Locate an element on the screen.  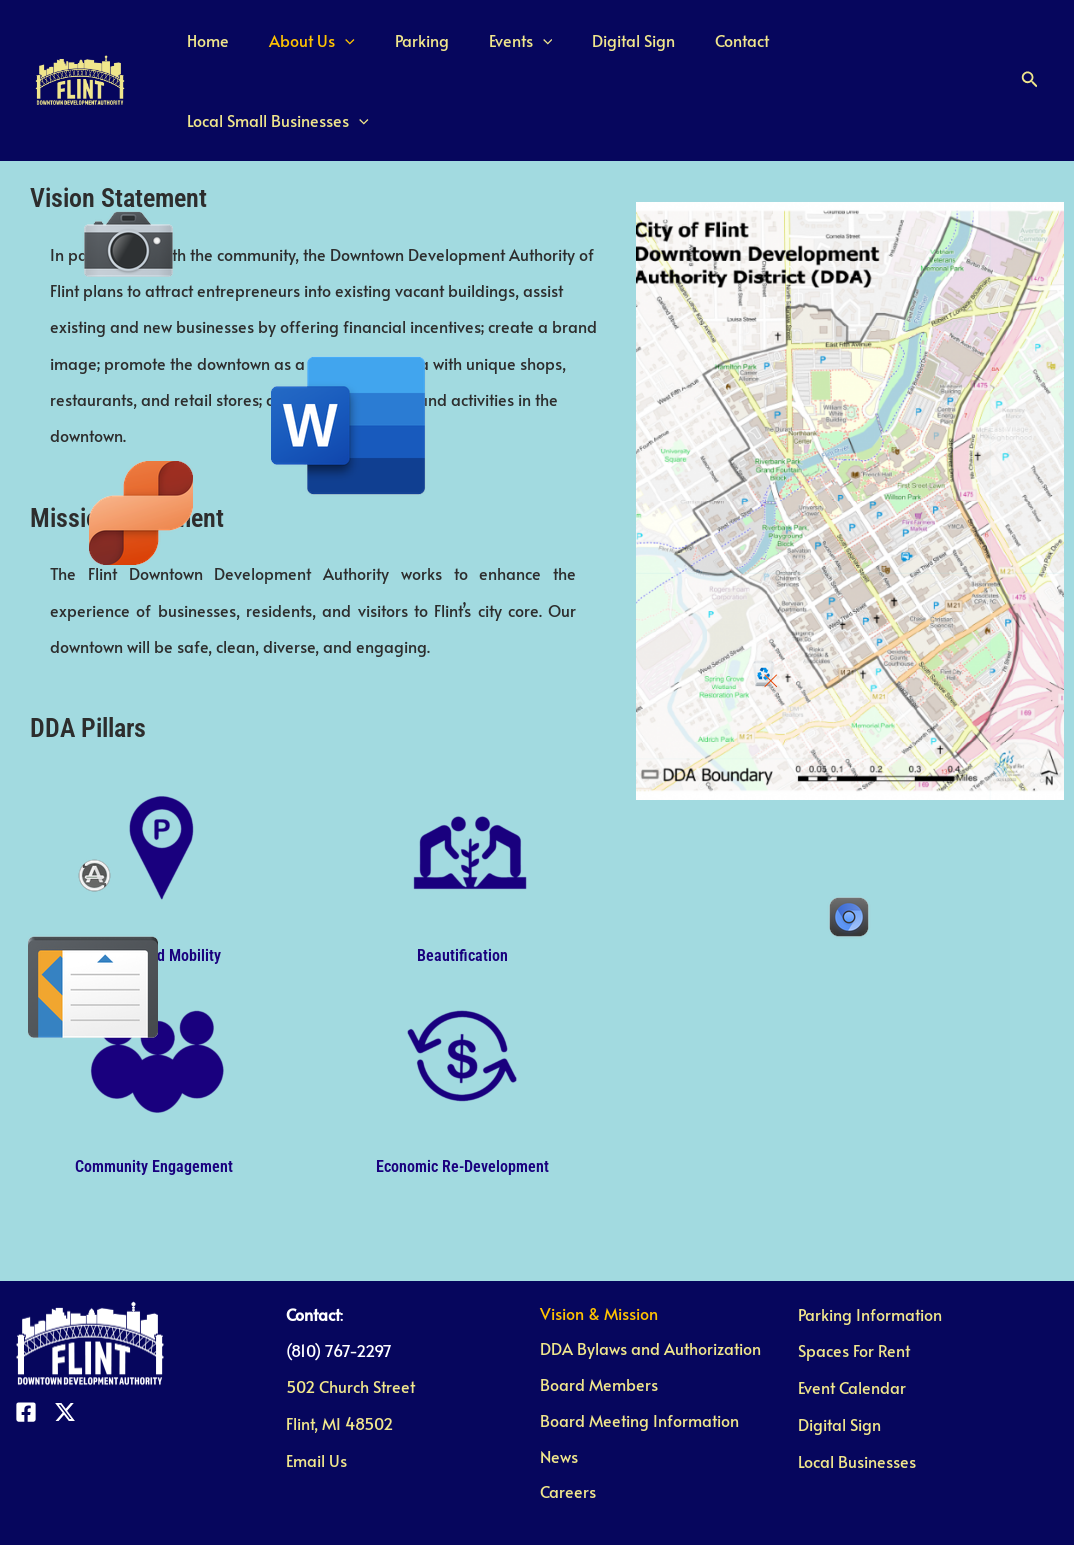
open microsoft power apps is located at coordinates (141, 513).